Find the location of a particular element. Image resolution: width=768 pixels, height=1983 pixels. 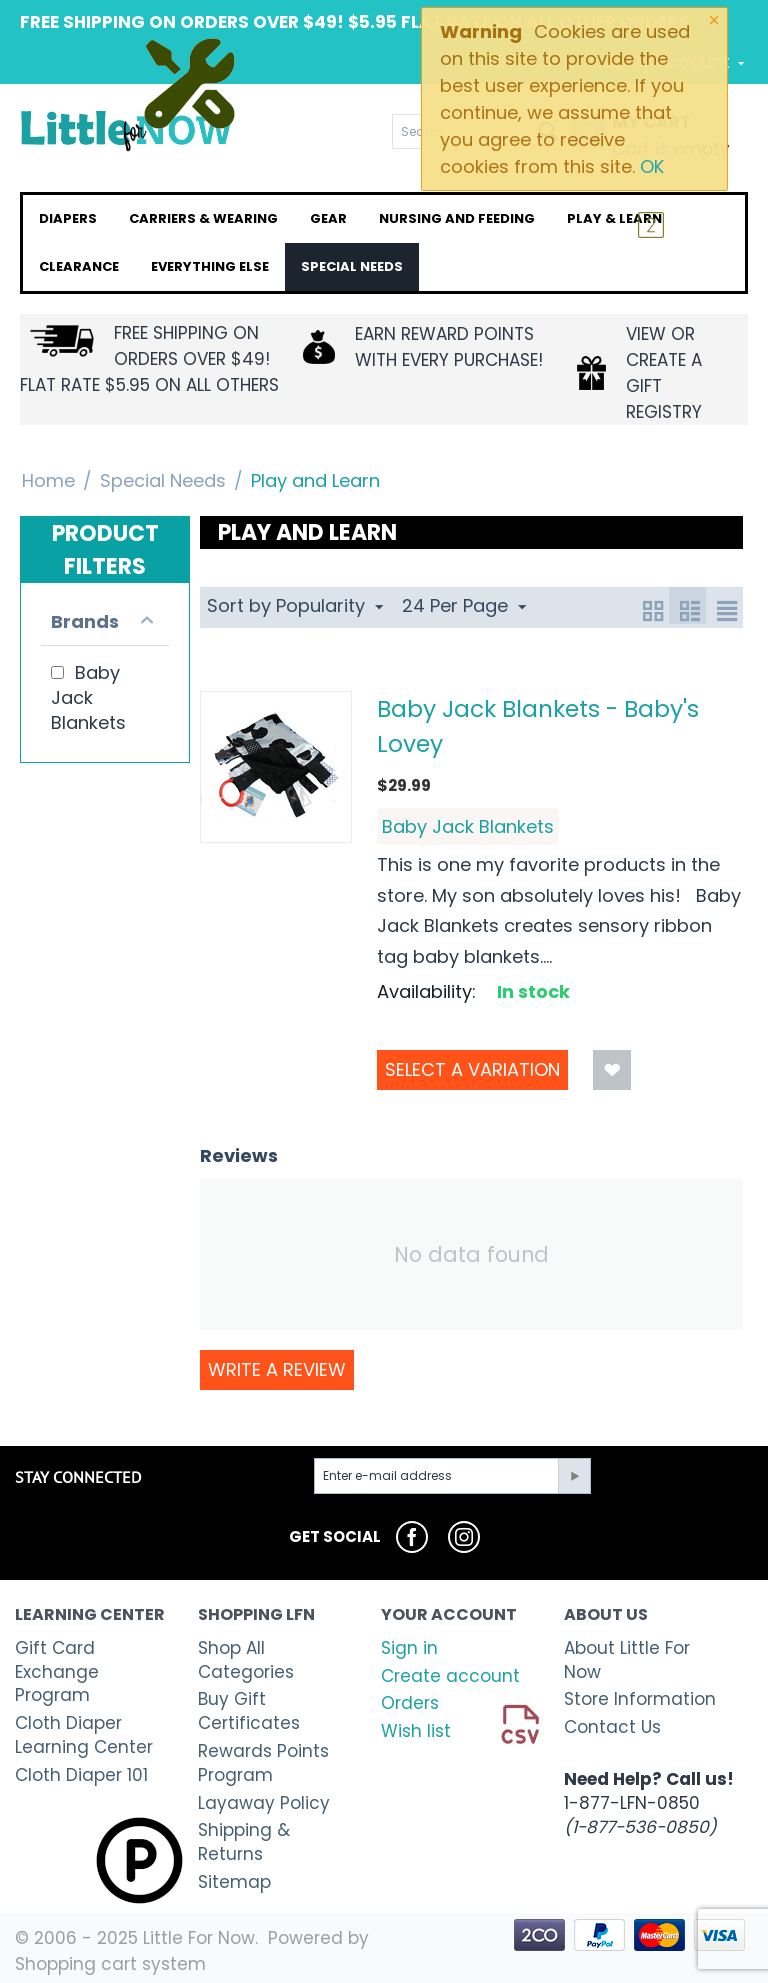

visit Product Hunt website is located at coordinates (139, 1860).